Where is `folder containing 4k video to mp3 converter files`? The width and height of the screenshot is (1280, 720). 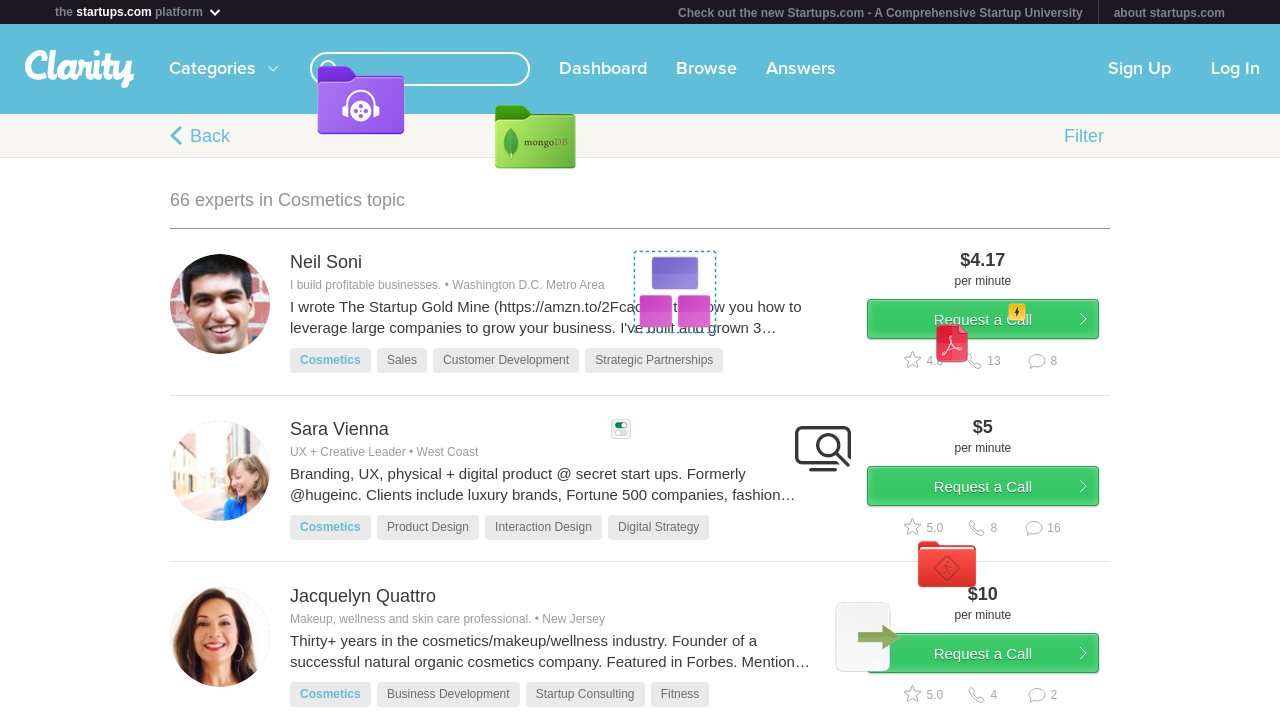
folder containing 4k video to mp3 converter files is located at coordinates (360, 102).